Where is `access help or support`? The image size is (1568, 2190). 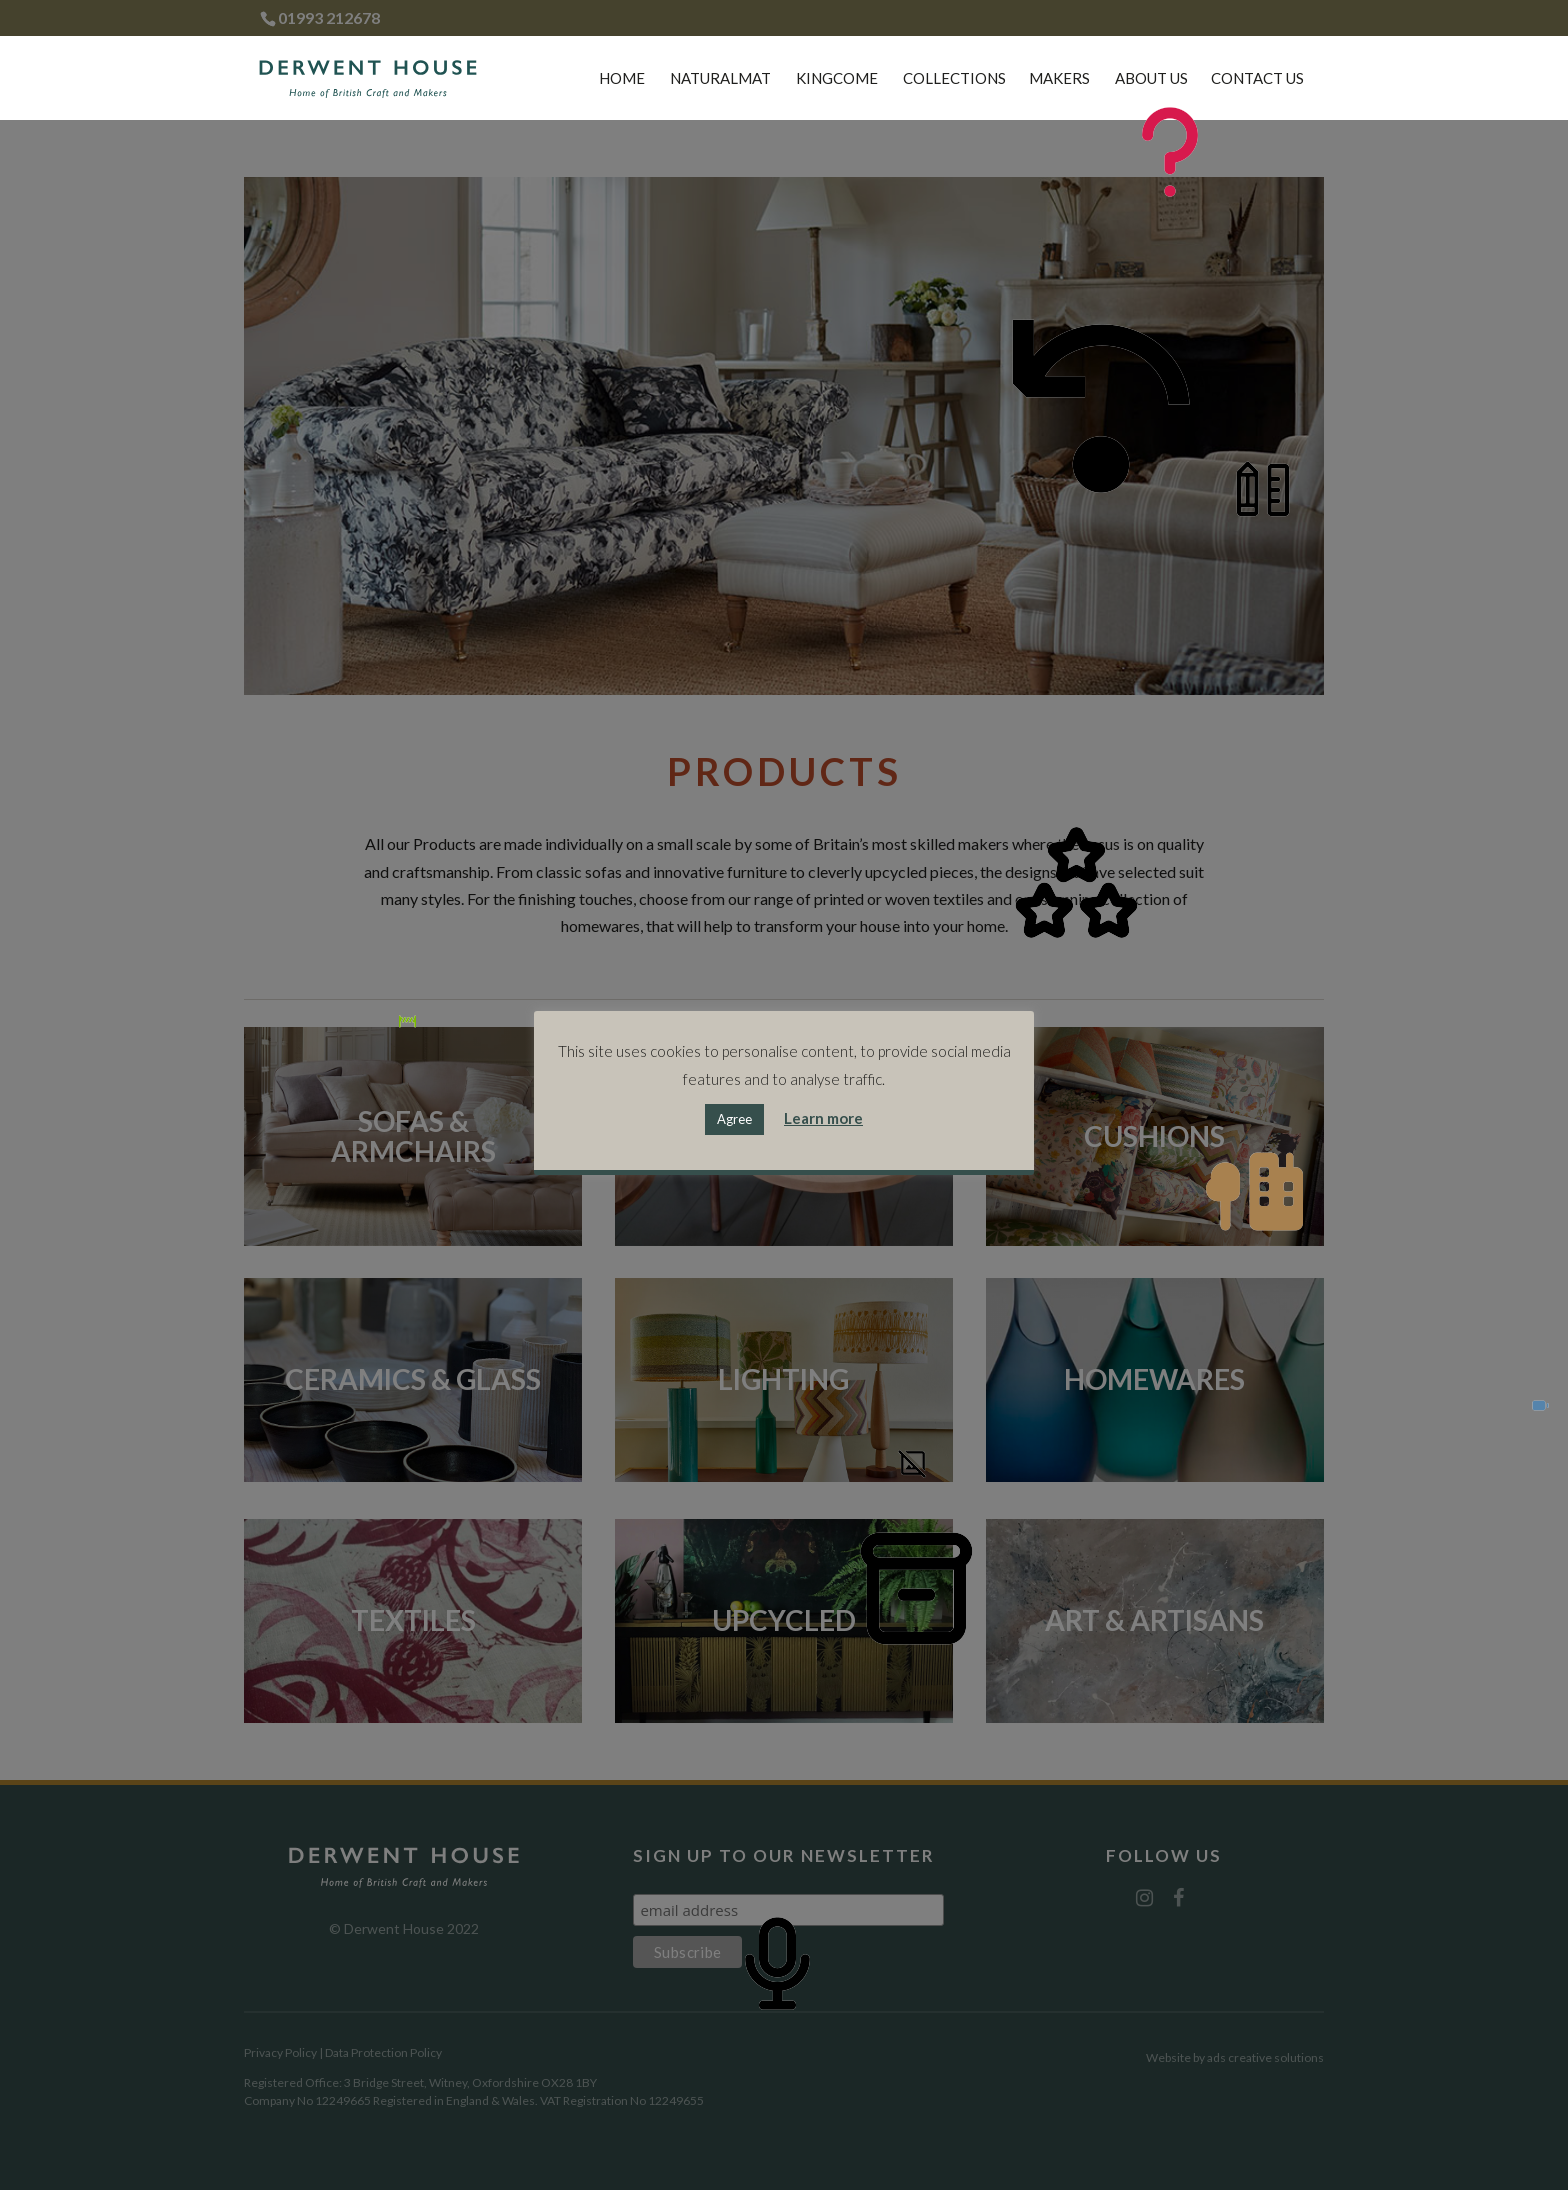
access help or support is located at coordinates (1170, 152).